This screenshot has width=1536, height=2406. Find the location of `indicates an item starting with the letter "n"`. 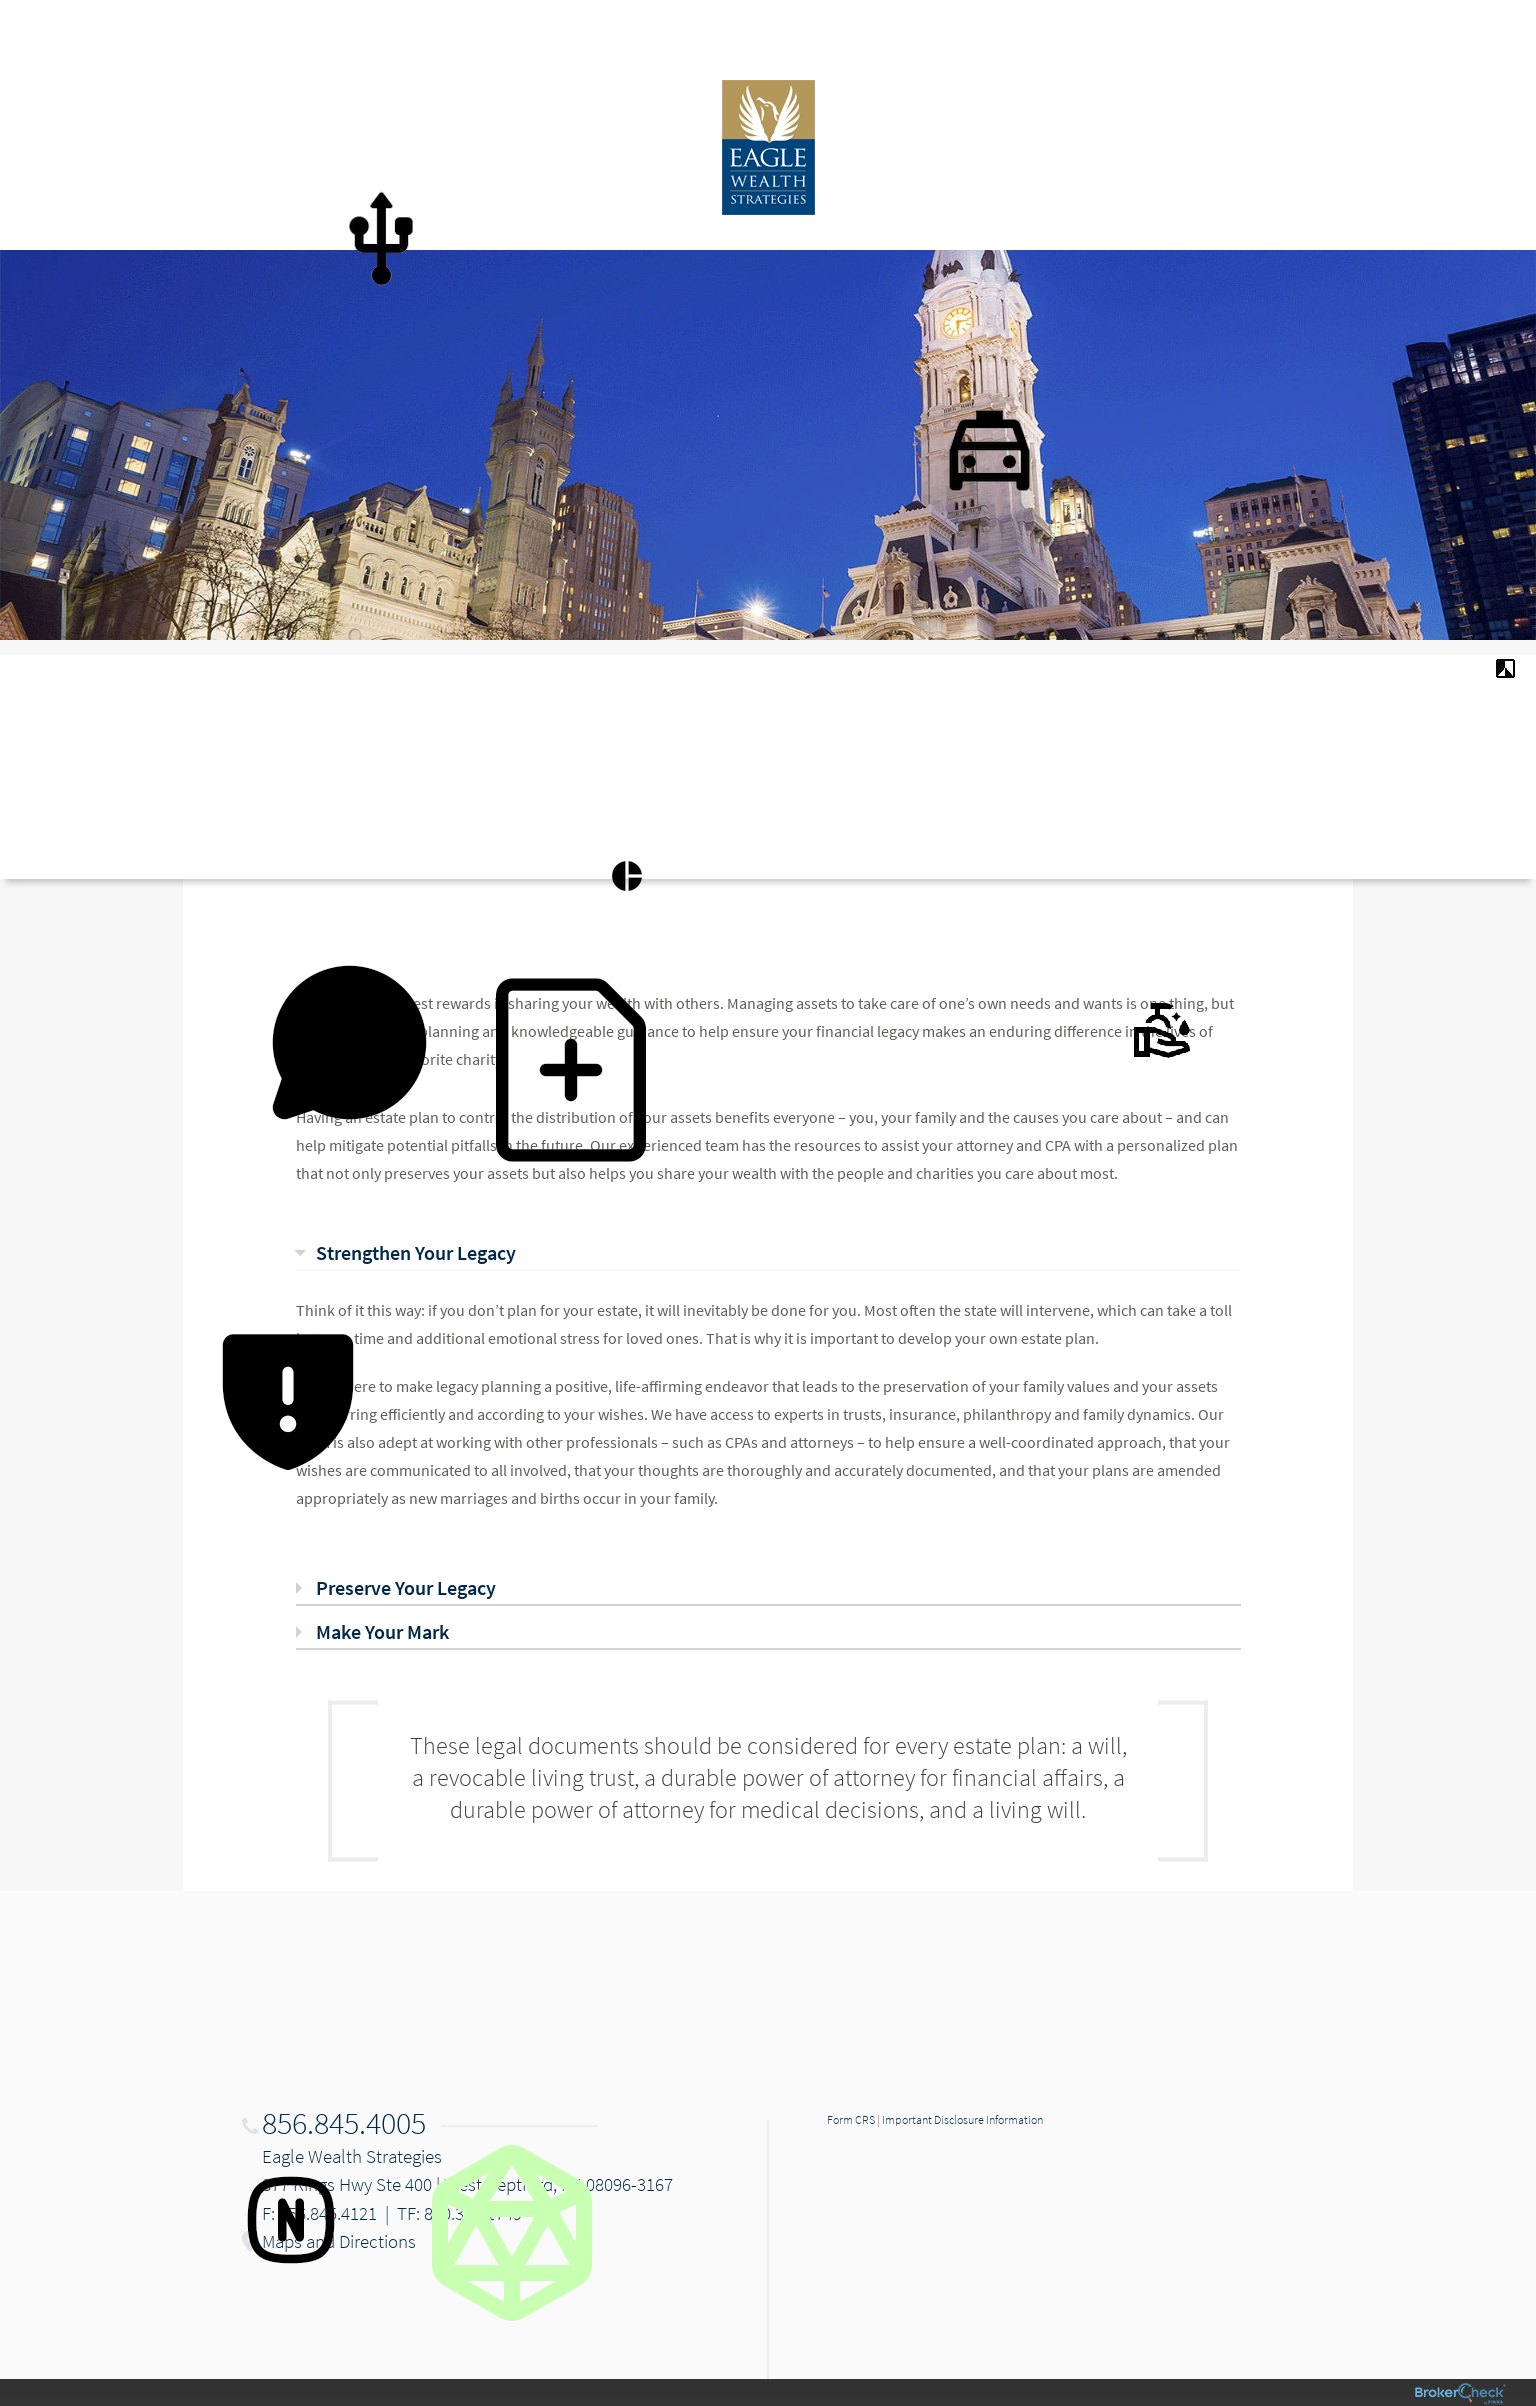

indicates an item starting with the letter "n" is located at coordinates (291, 2220).